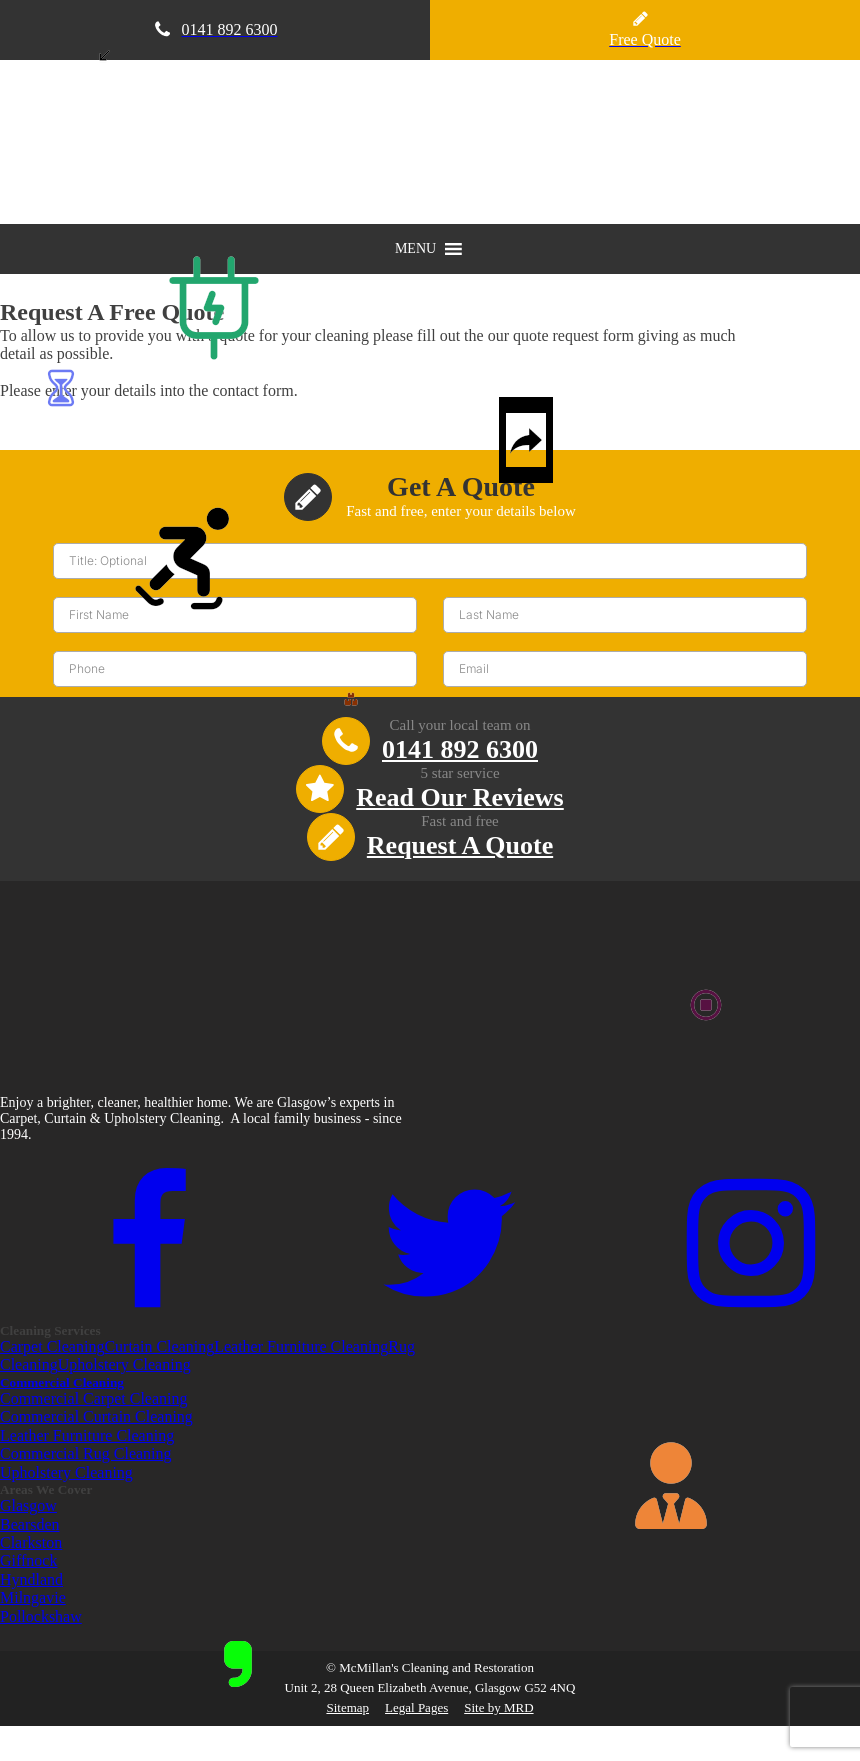 The width and height of the screenshot is (860, 1761). What do you see at coordinates (351, 699) in the screenshot?
I see `view inventory or stock items` at bounding box center [351, 699].